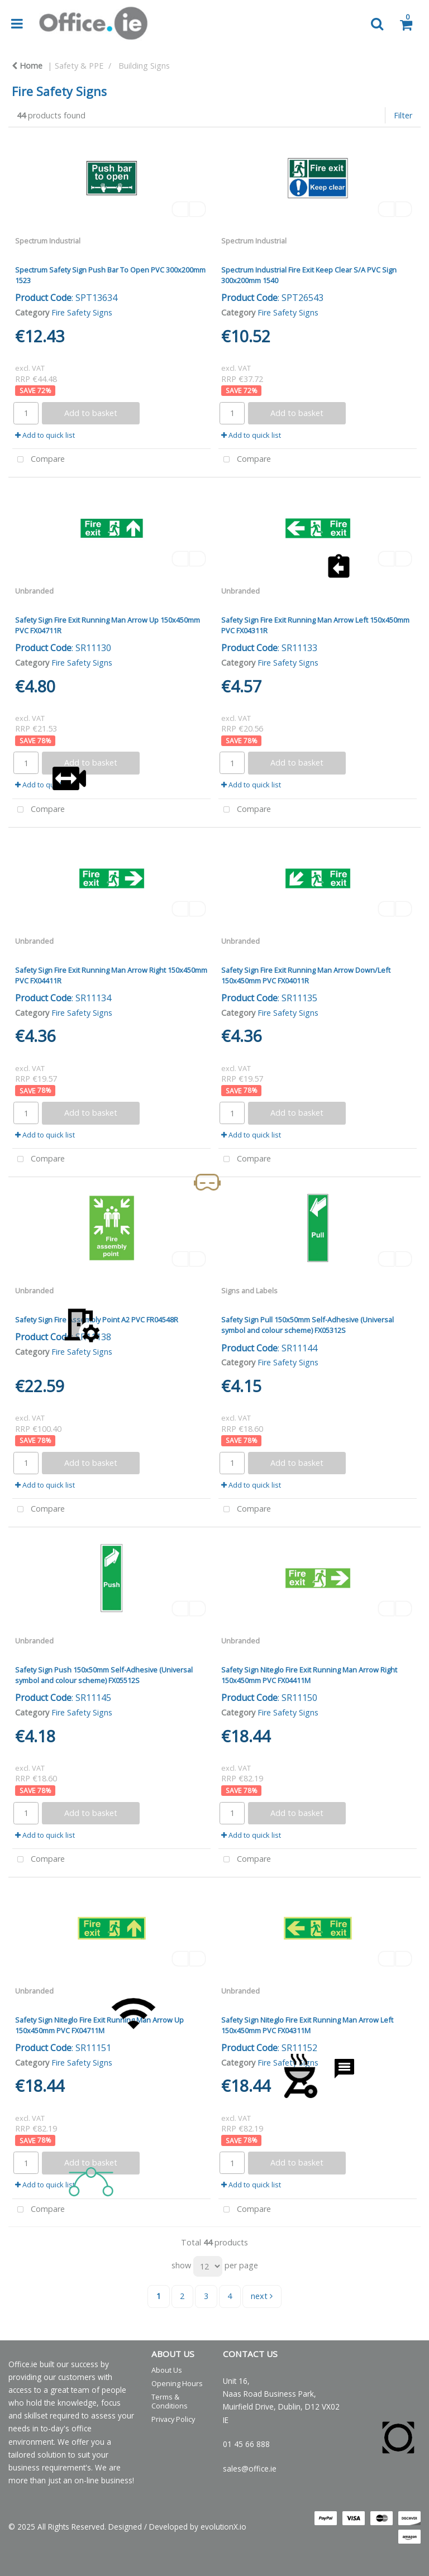 Image resolution: width=429 pixels, height=2576 pixels. I want to click on access outdoor cooking or grilling recipes, so click(299, 2076).